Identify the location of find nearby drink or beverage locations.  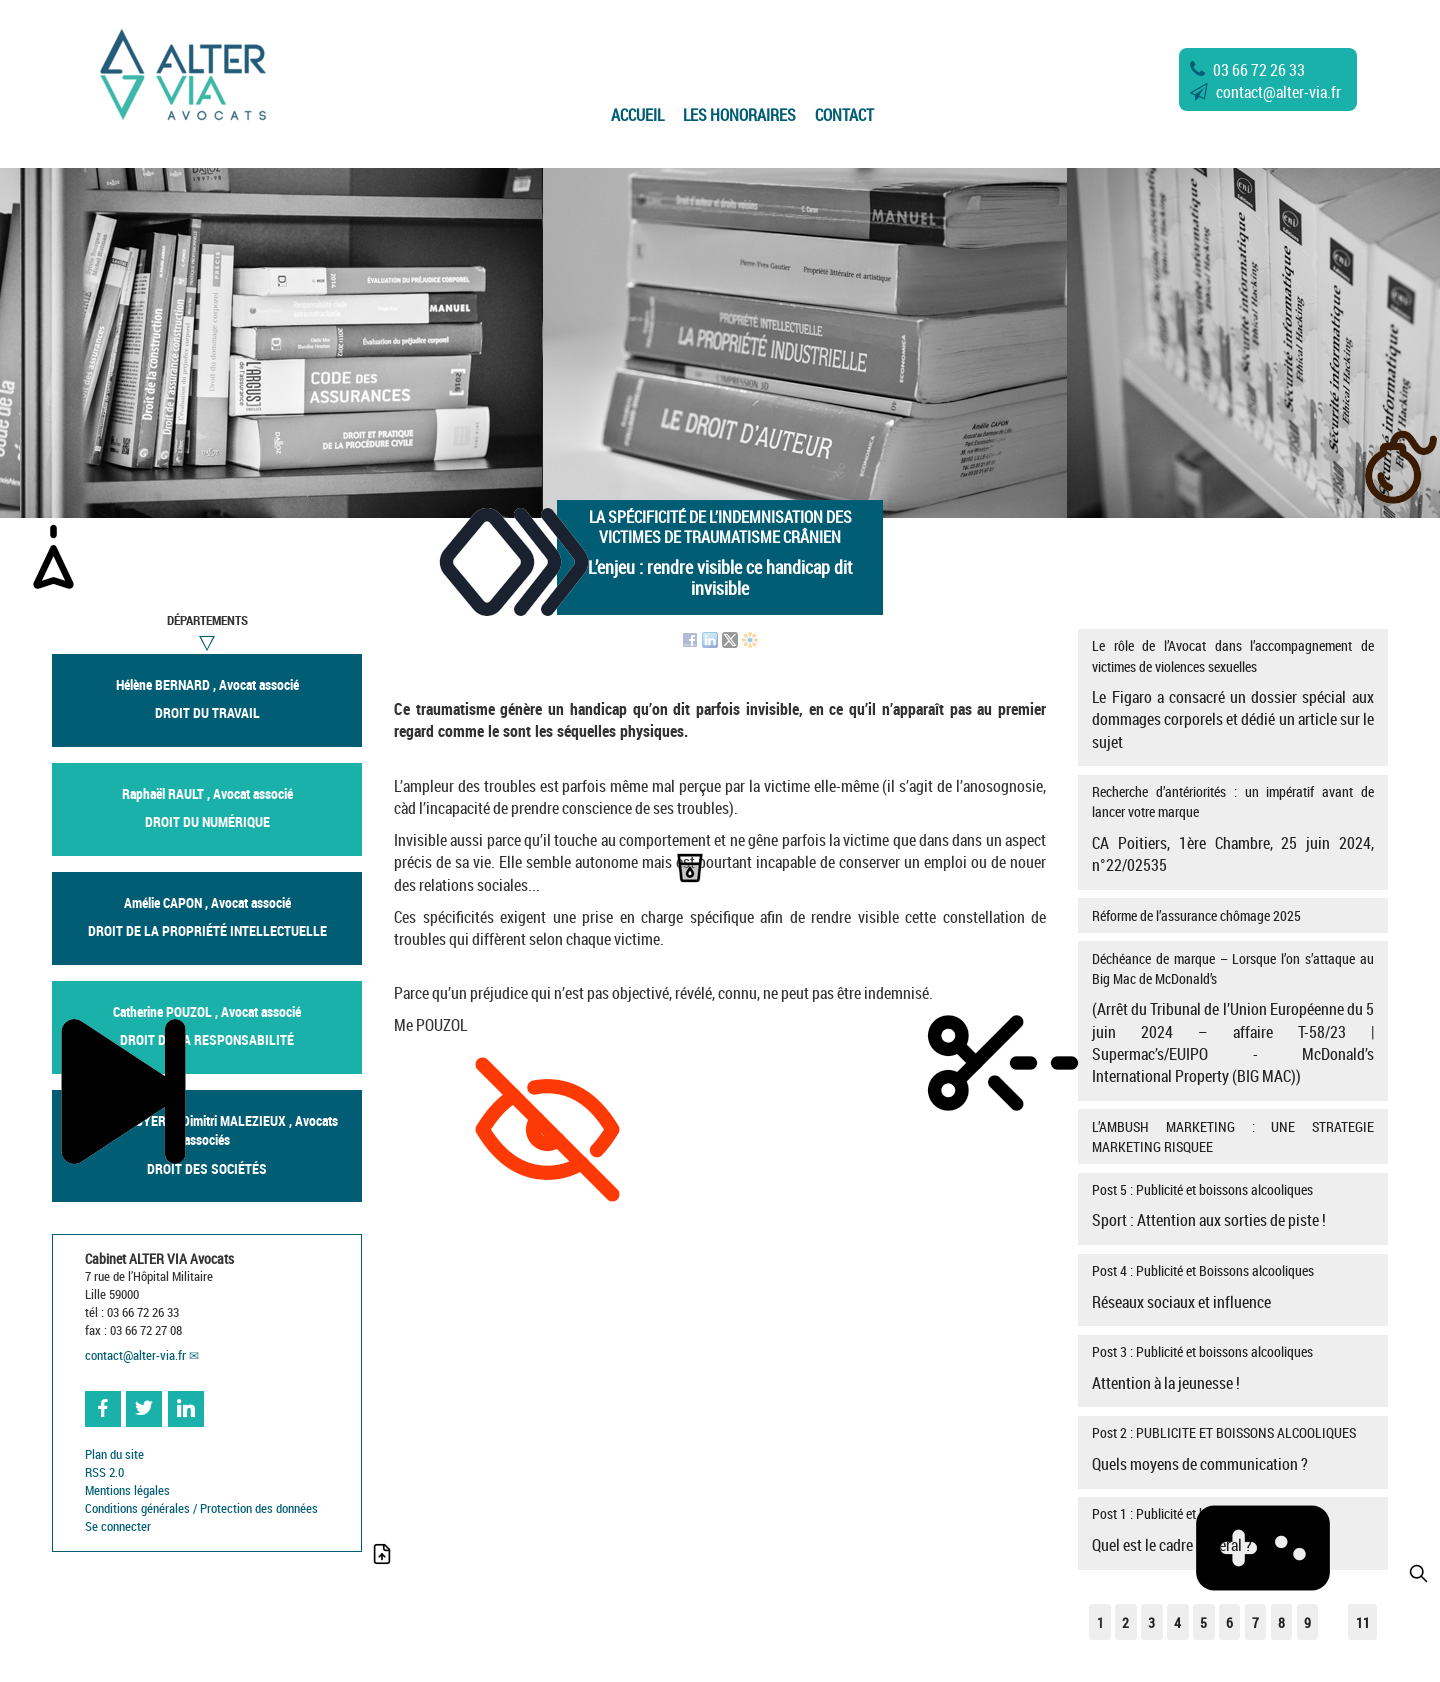
(690, 868).